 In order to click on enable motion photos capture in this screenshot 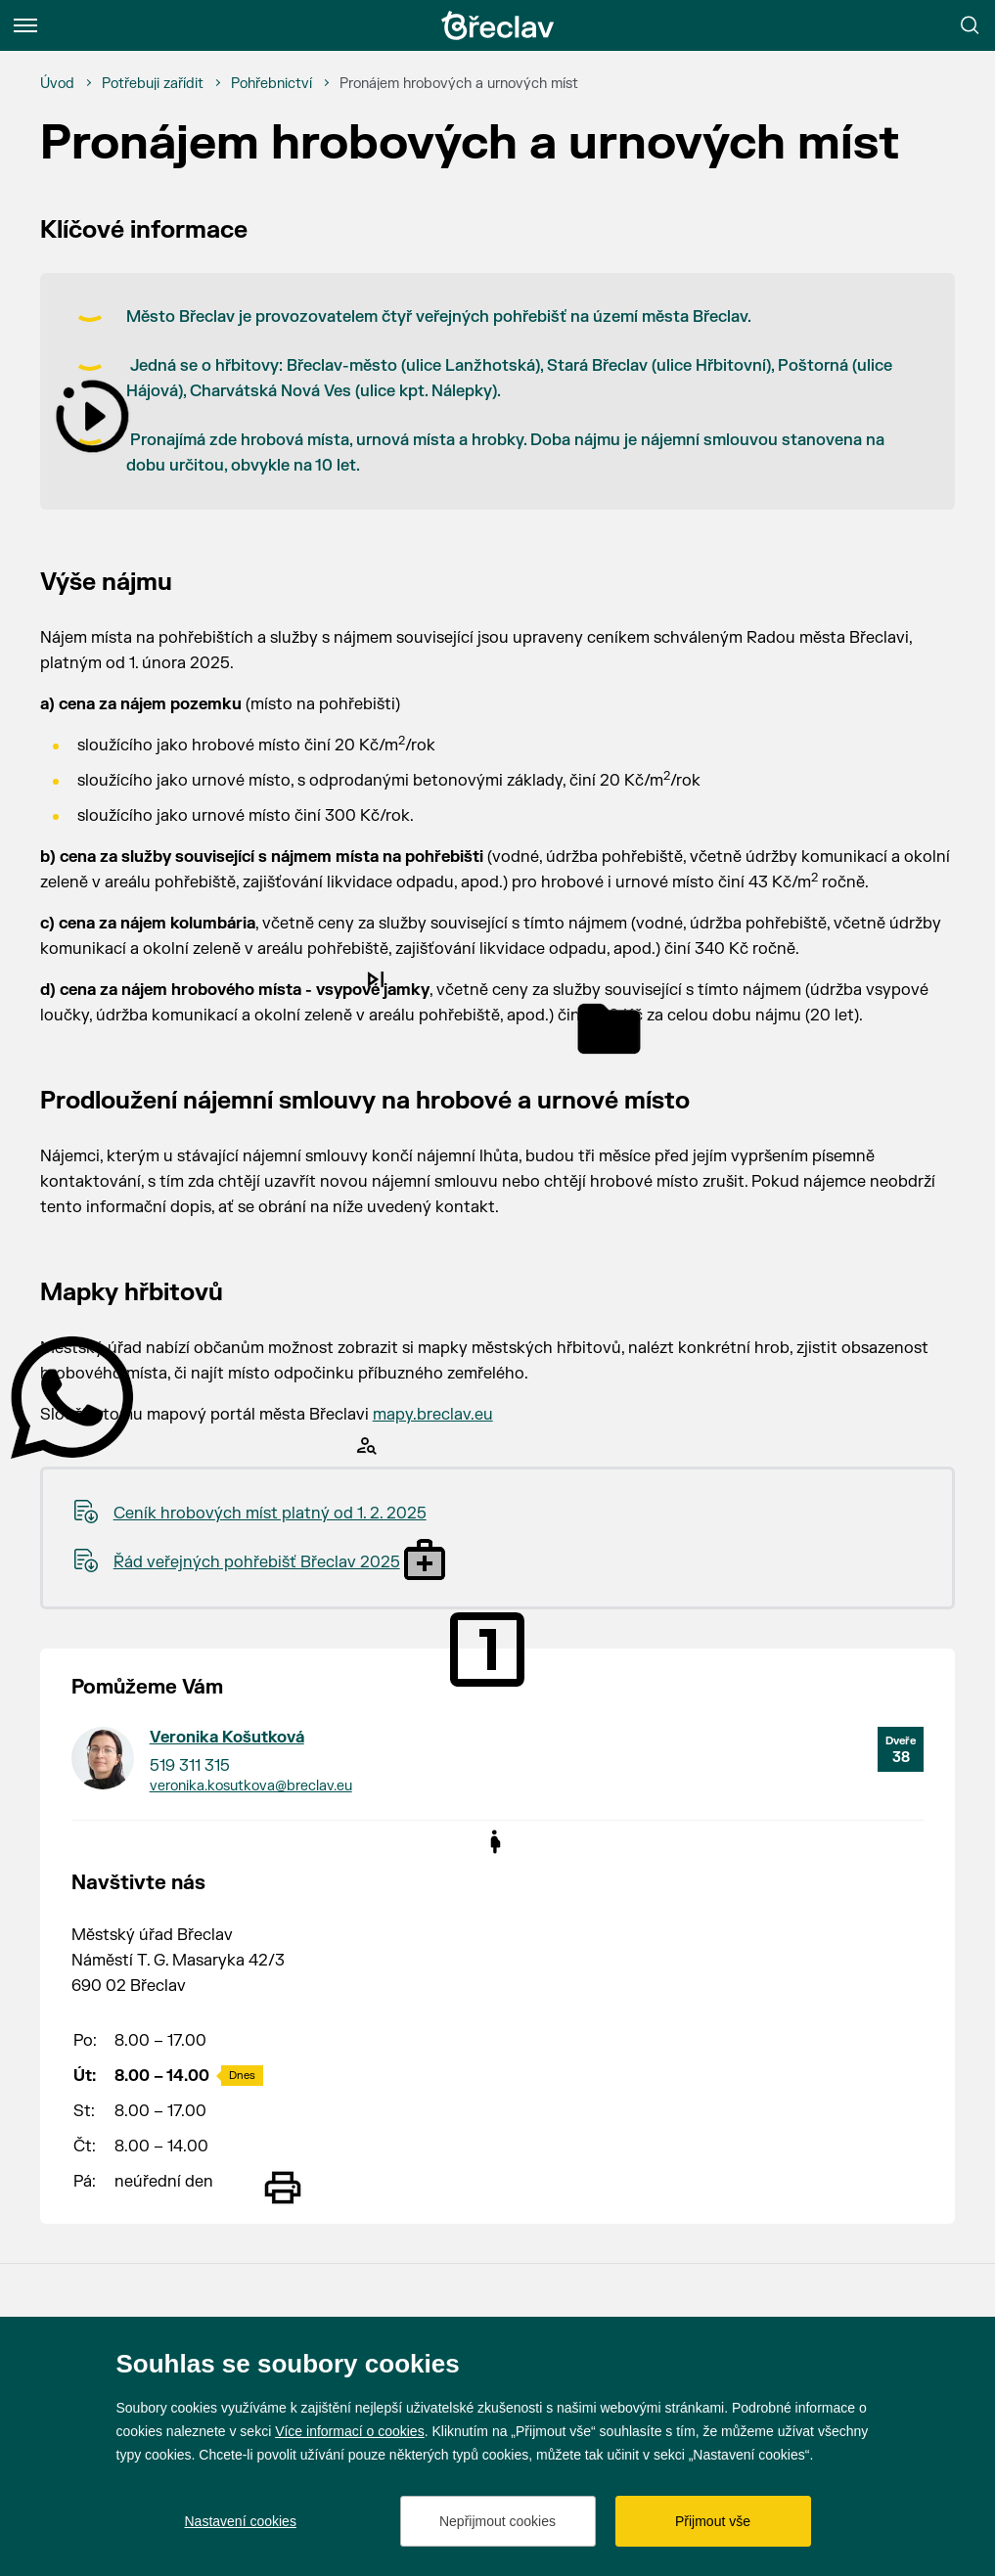, I will do `click(92, 416)`.